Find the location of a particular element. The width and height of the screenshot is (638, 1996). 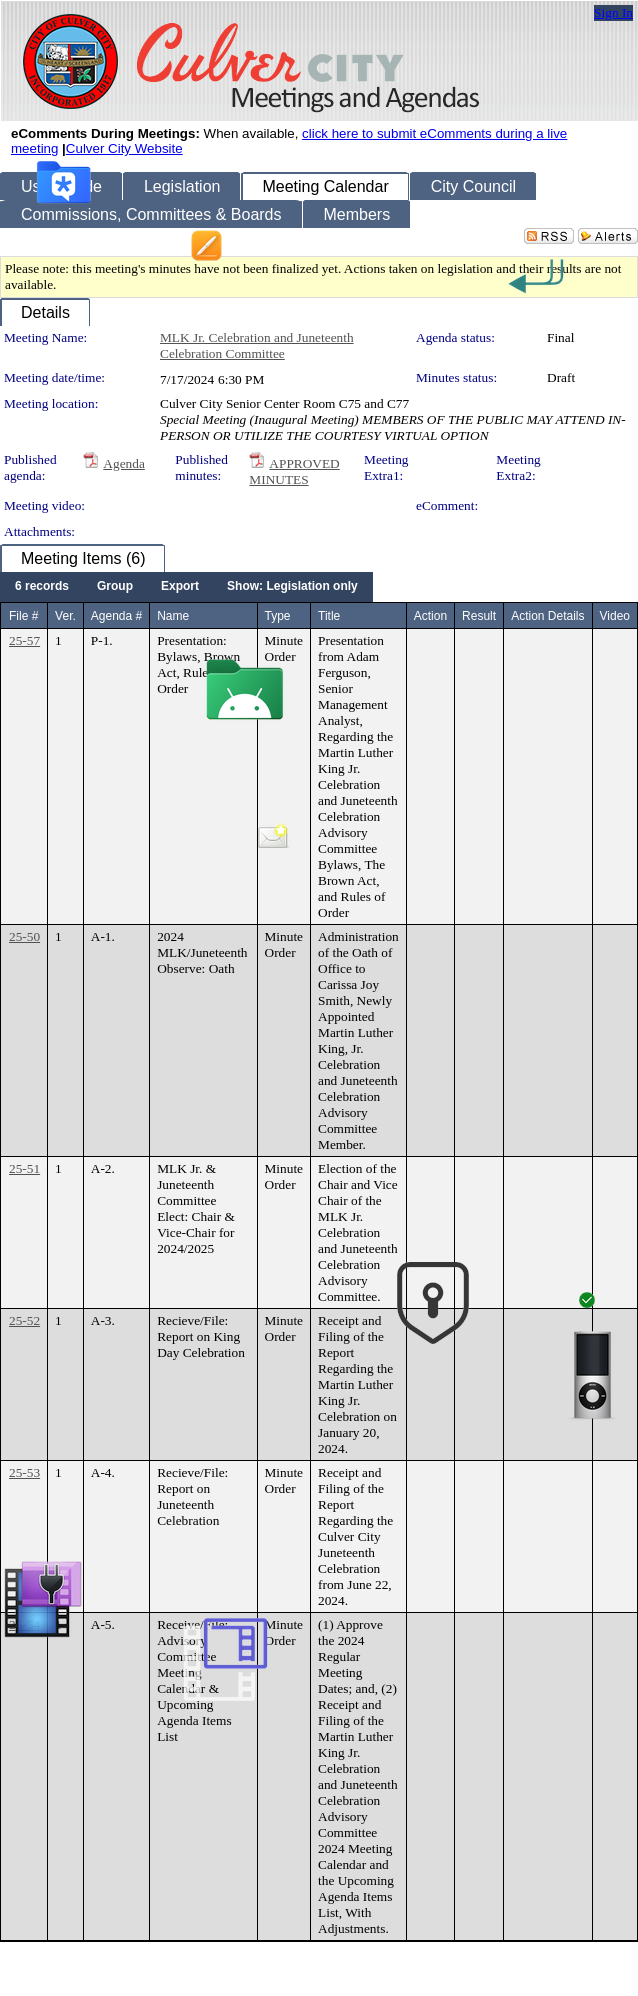

mark email as unread is located at coordinates (272, 837).